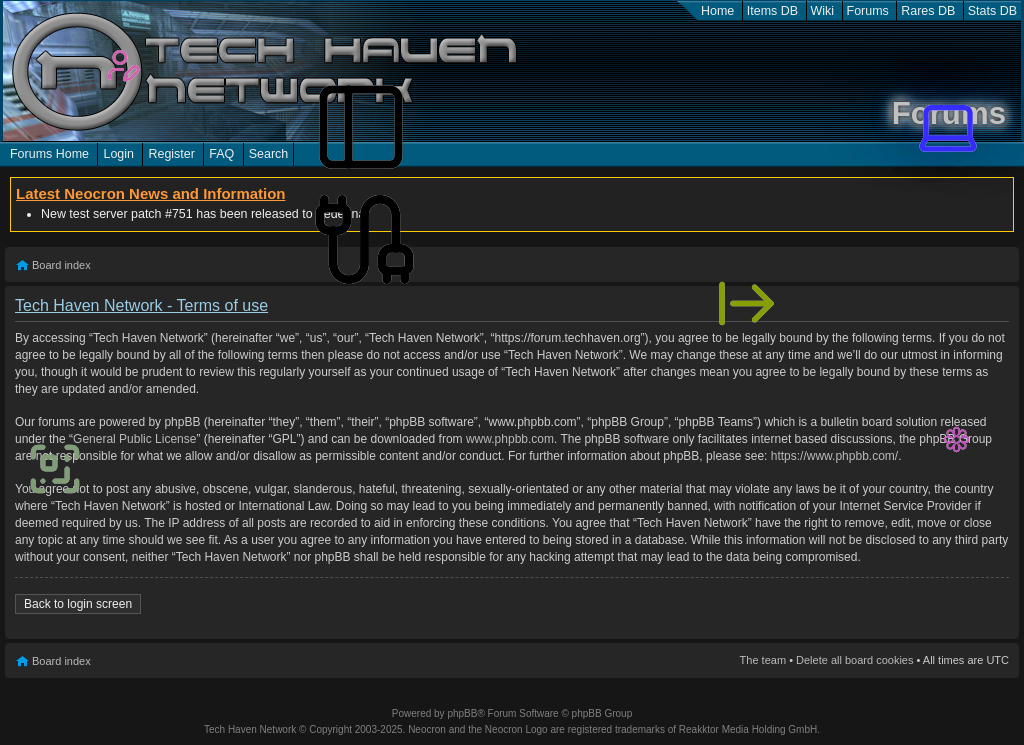 This screenshot has width=1024, height=745. I want to click on edit your profile, so click(123, 65).